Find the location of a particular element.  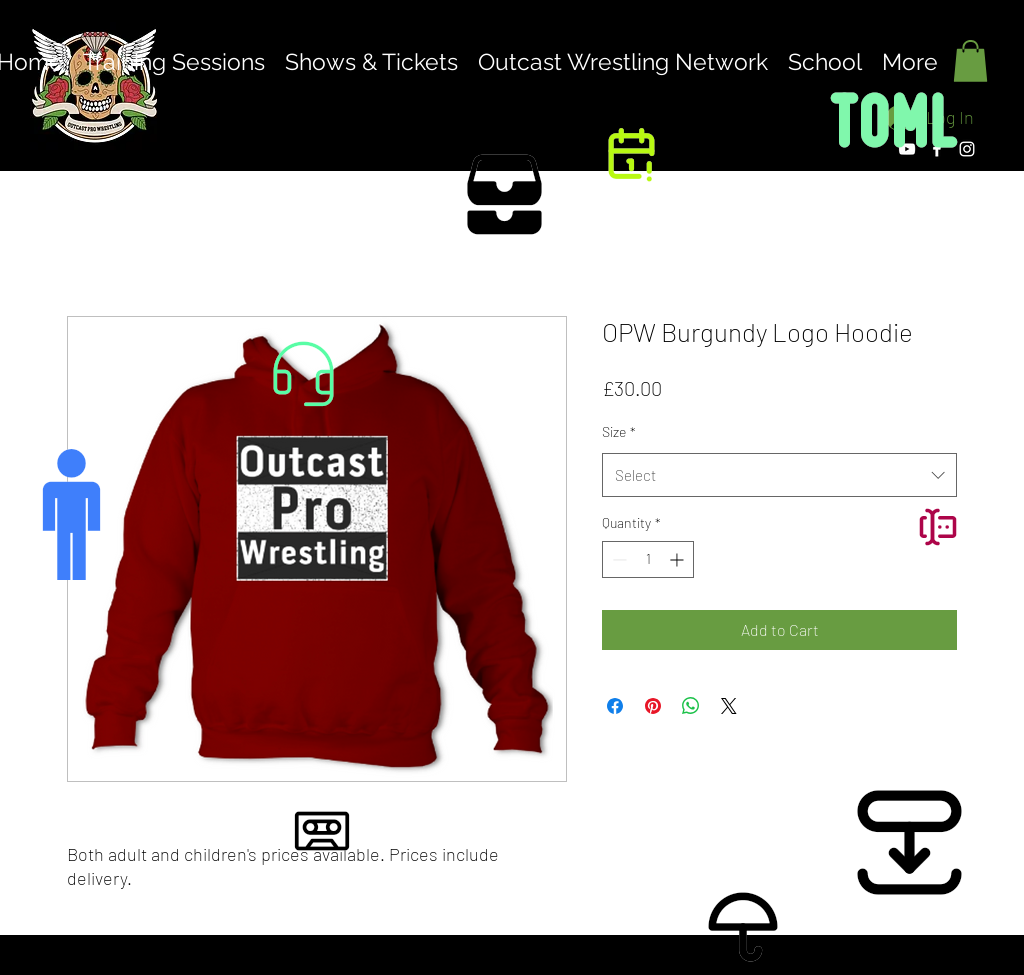

view stacked file trays or inbox is located at coordinates (504, 194).